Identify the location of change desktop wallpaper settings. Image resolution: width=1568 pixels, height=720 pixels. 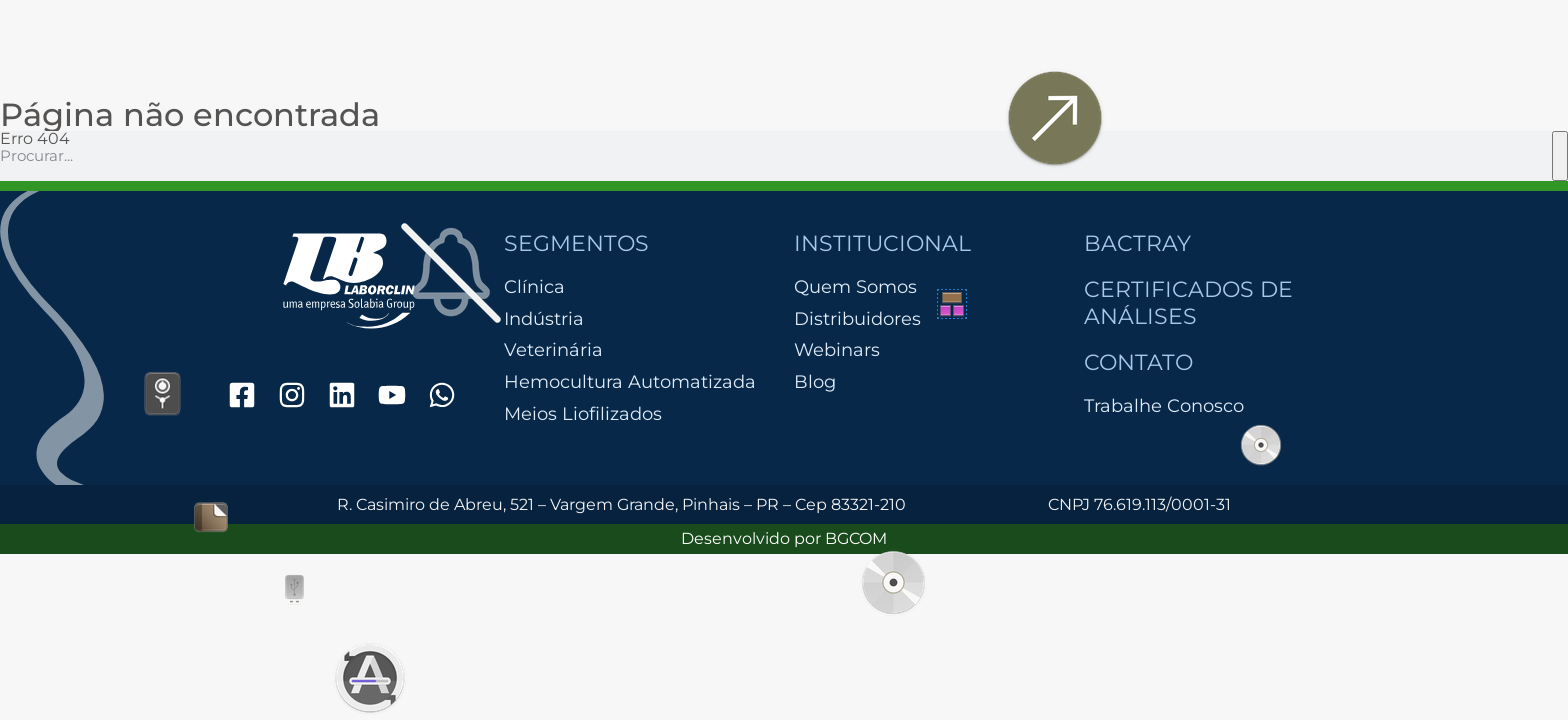
(211, 516).